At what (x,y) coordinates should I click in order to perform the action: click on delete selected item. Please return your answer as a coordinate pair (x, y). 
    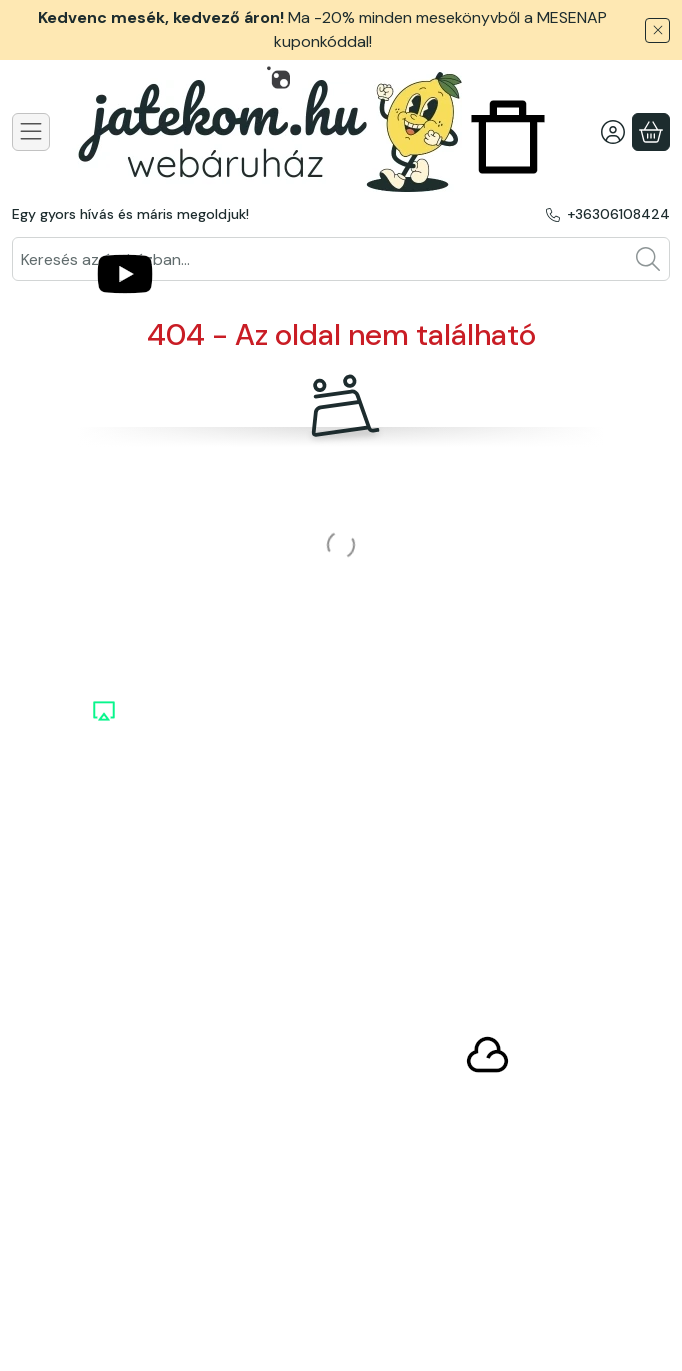
    Looking at the image, I should click on (508, 137).